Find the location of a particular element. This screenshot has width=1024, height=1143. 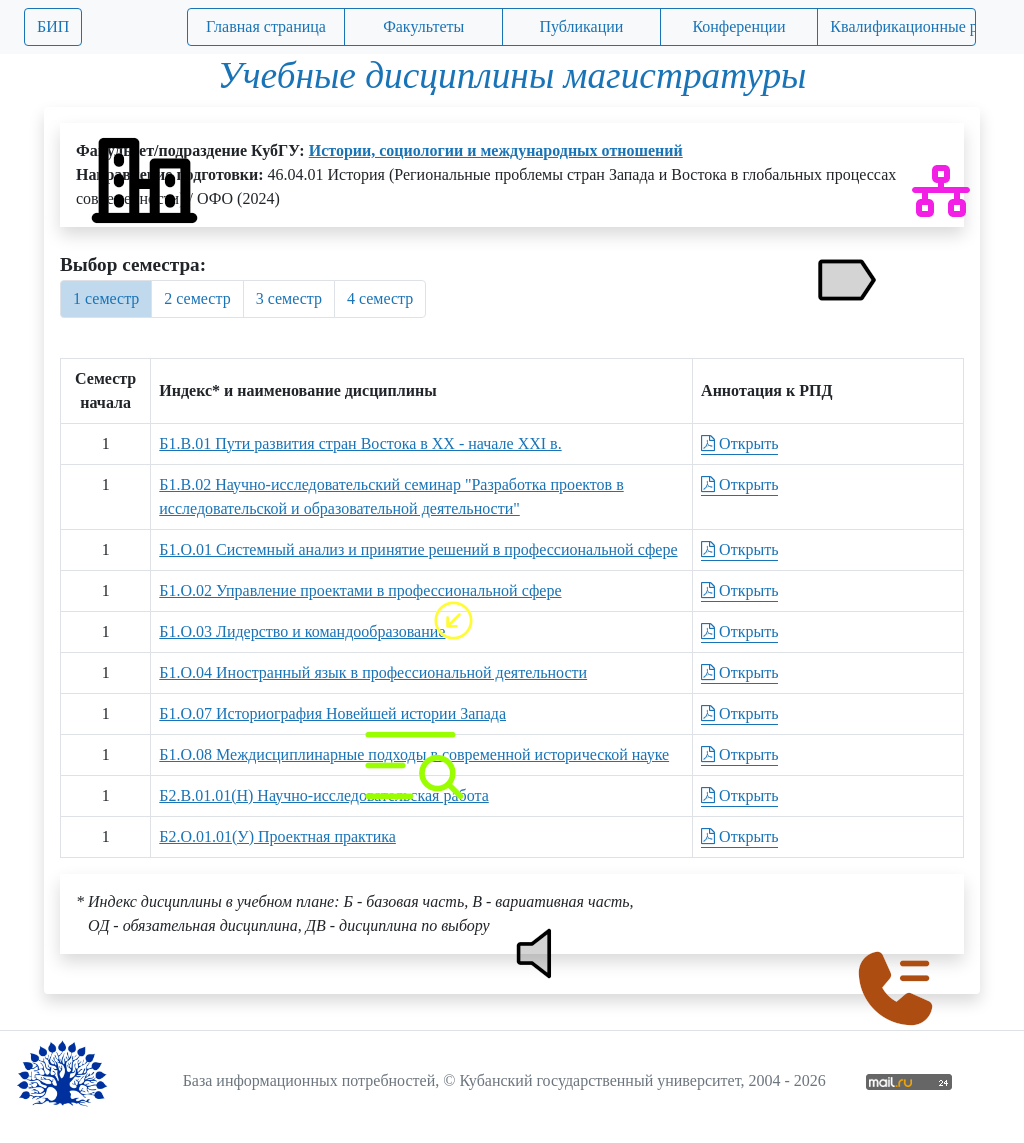

search within a list or document is located at coordinates (410, 765).